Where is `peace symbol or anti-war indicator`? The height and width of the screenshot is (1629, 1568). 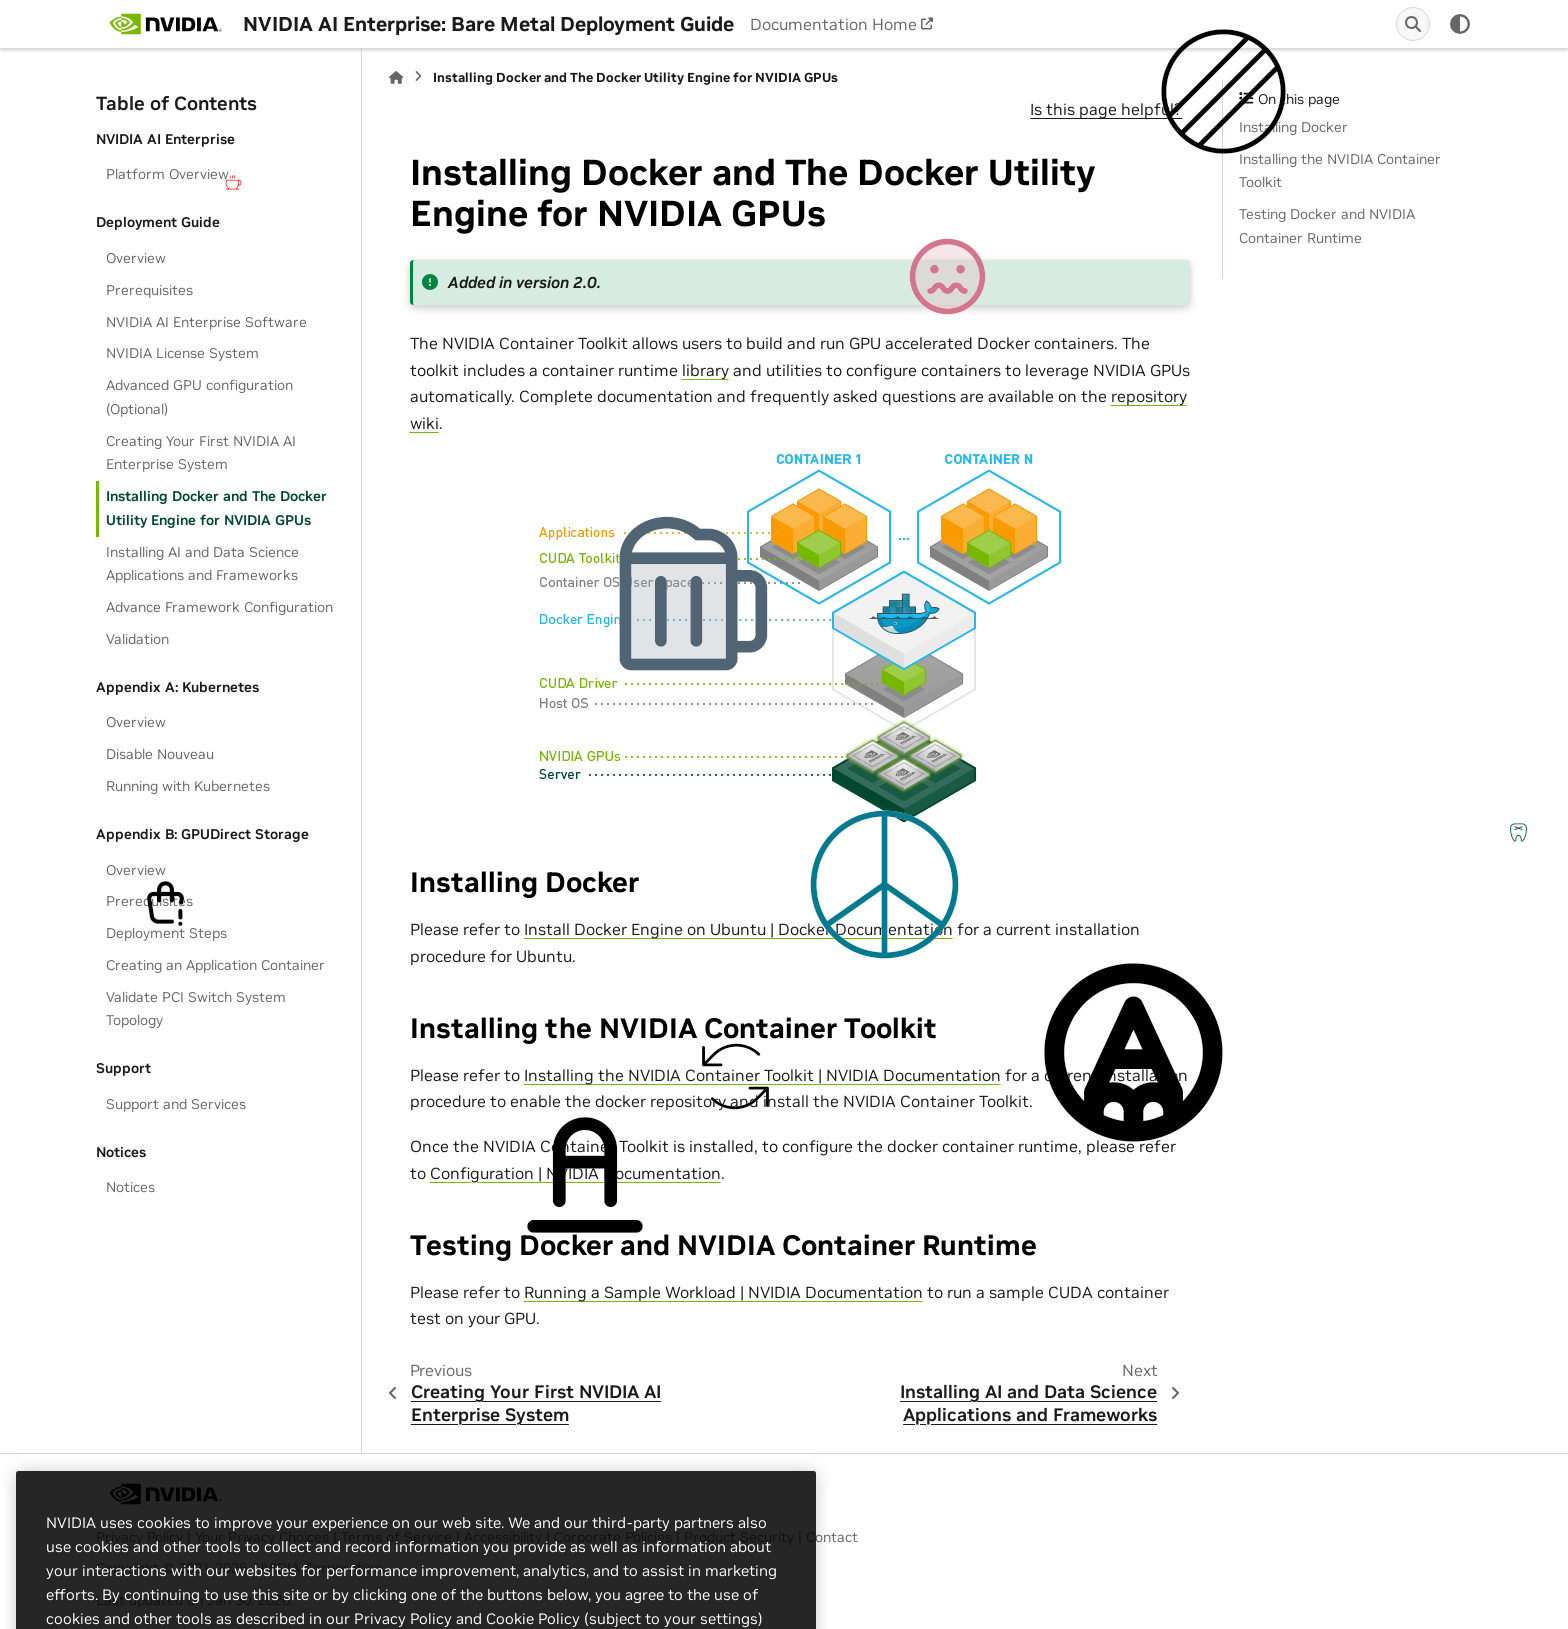 peace symbol or anti-war indicator is located at coordinates (884, 884).